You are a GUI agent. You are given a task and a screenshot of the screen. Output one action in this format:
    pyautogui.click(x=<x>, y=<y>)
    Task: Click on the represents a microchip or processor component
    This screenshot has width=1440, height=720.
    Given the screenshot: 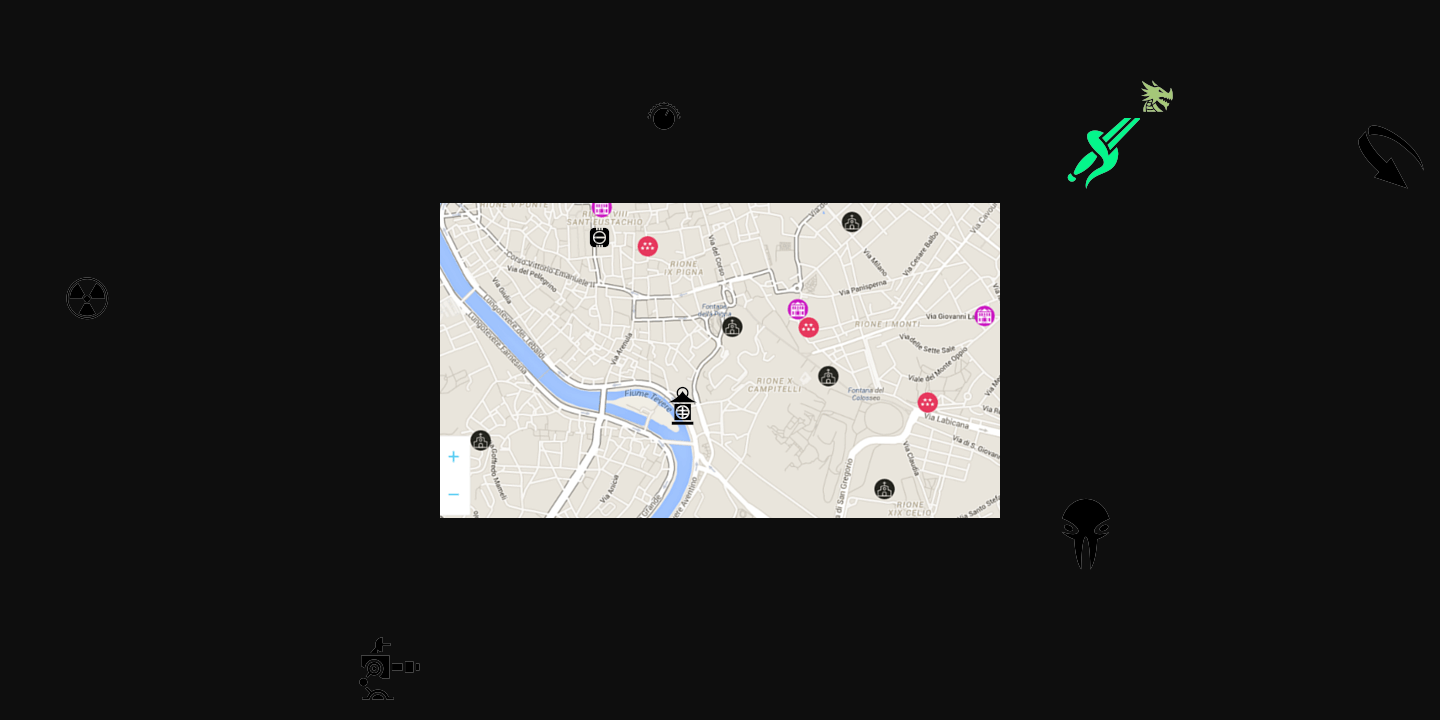 What is the action you would take?
    pyautogui.click(x=599, y=237)
    